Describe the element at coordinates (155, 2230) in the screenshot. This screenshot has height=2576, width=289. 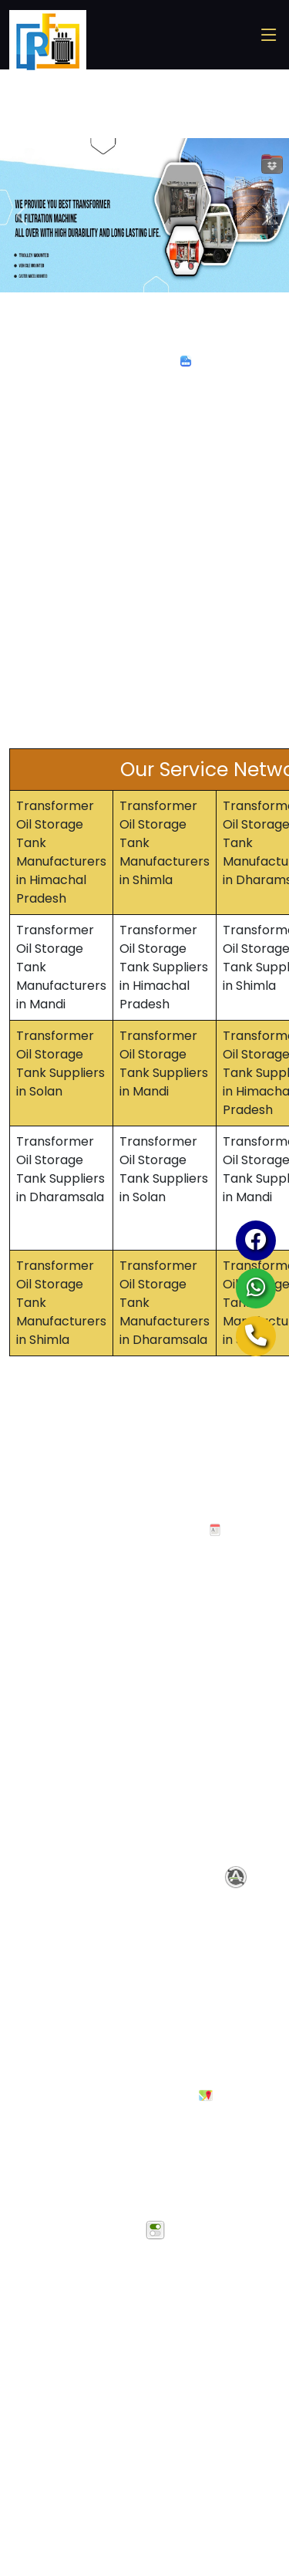
I see `open unity tweak tool settings` at that location.